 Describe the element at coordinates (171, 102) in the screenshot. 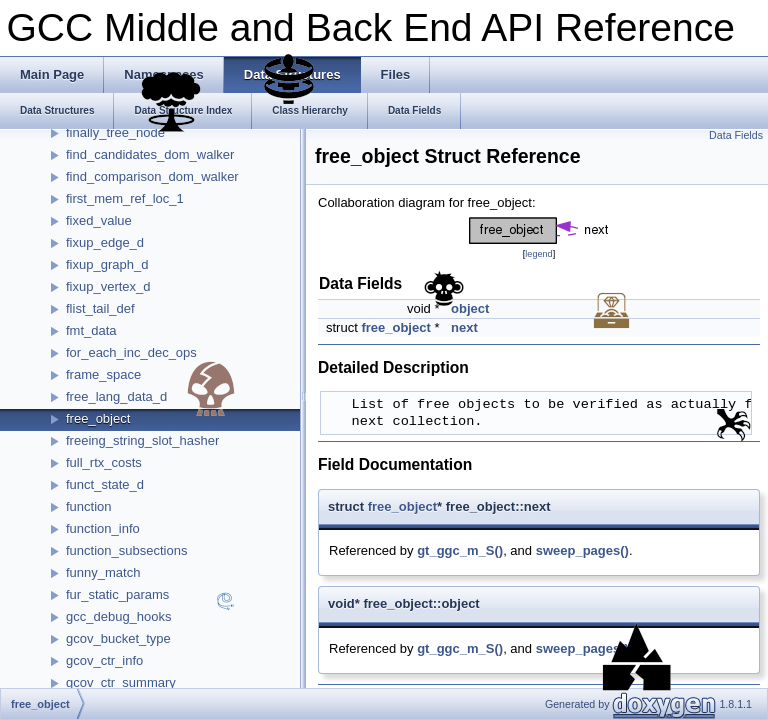

I see `indicates explosion or blast event in game` at that location.